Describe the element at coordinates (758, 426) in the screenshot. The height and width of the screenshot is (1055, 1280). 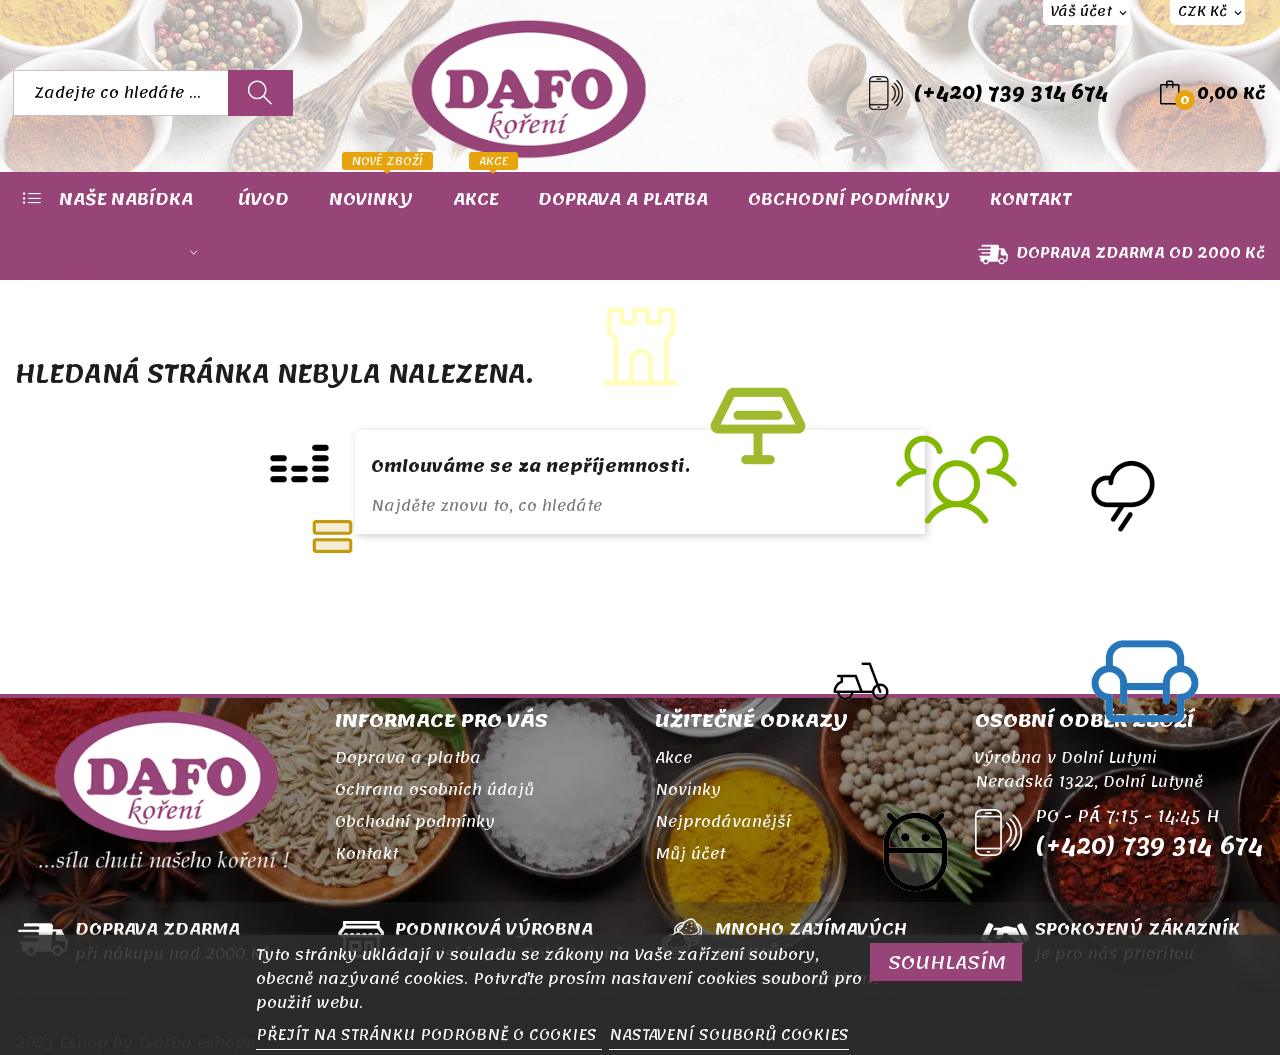
I see `access presentation mode` at that location.